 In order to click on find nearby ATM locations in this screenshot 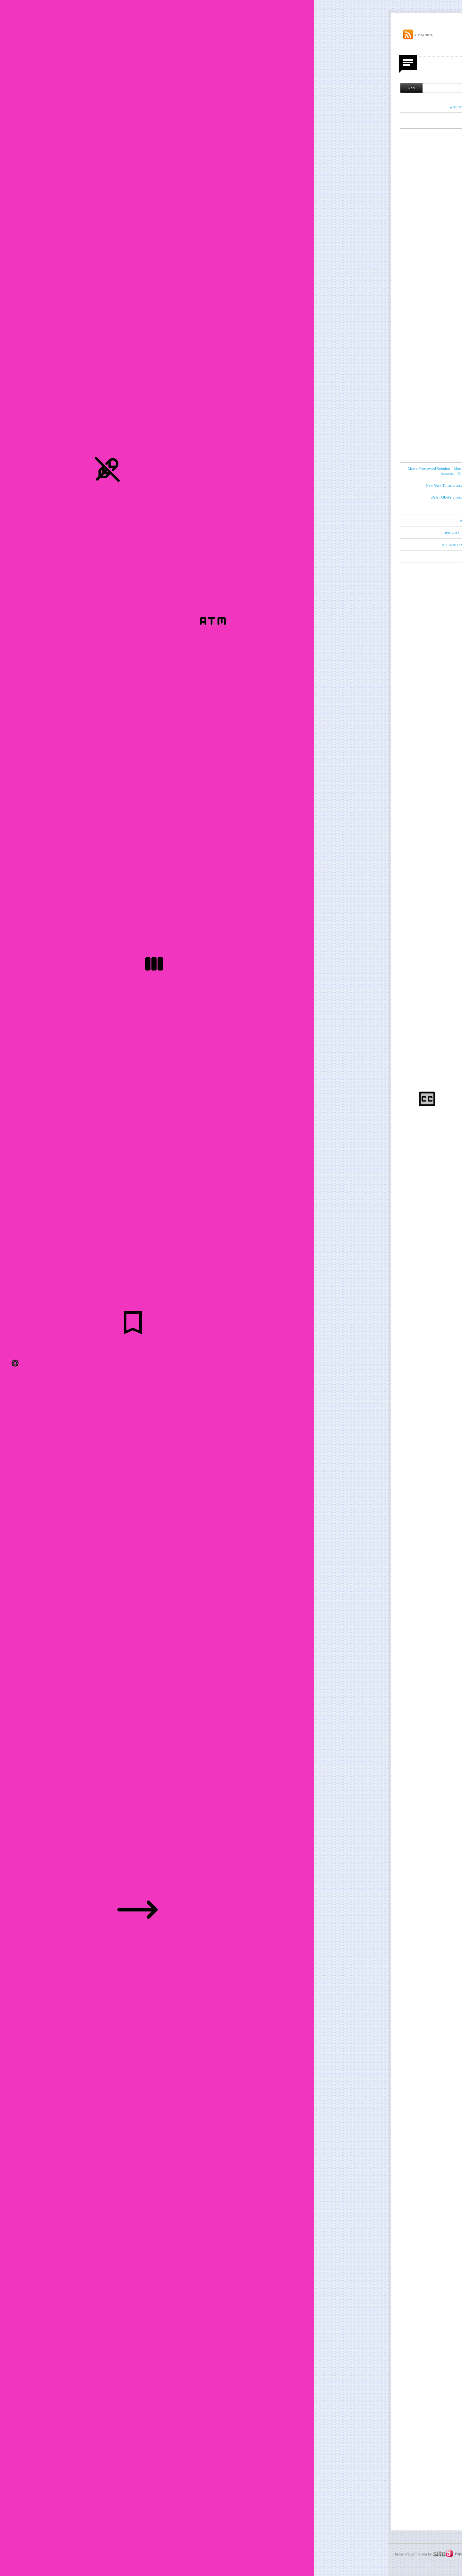, I will do `click(213, 621)`.